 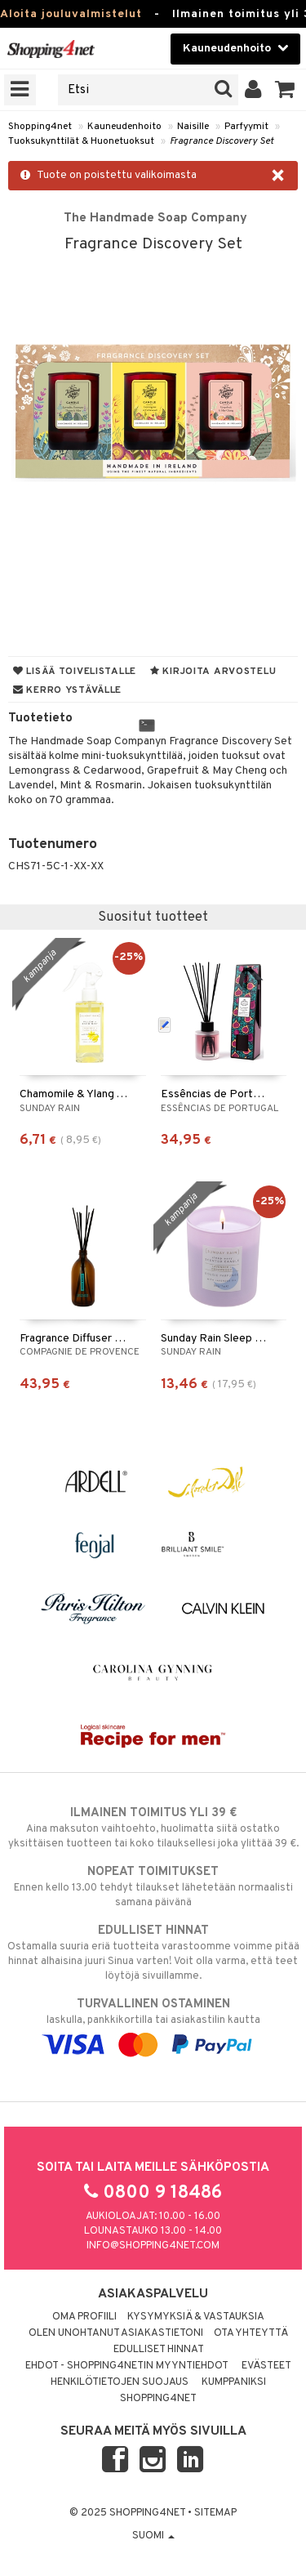 What do you see at coordinates (164, 1025) in the screenshot?
I see `open the text editor app` at bounding box center [164, 1025].